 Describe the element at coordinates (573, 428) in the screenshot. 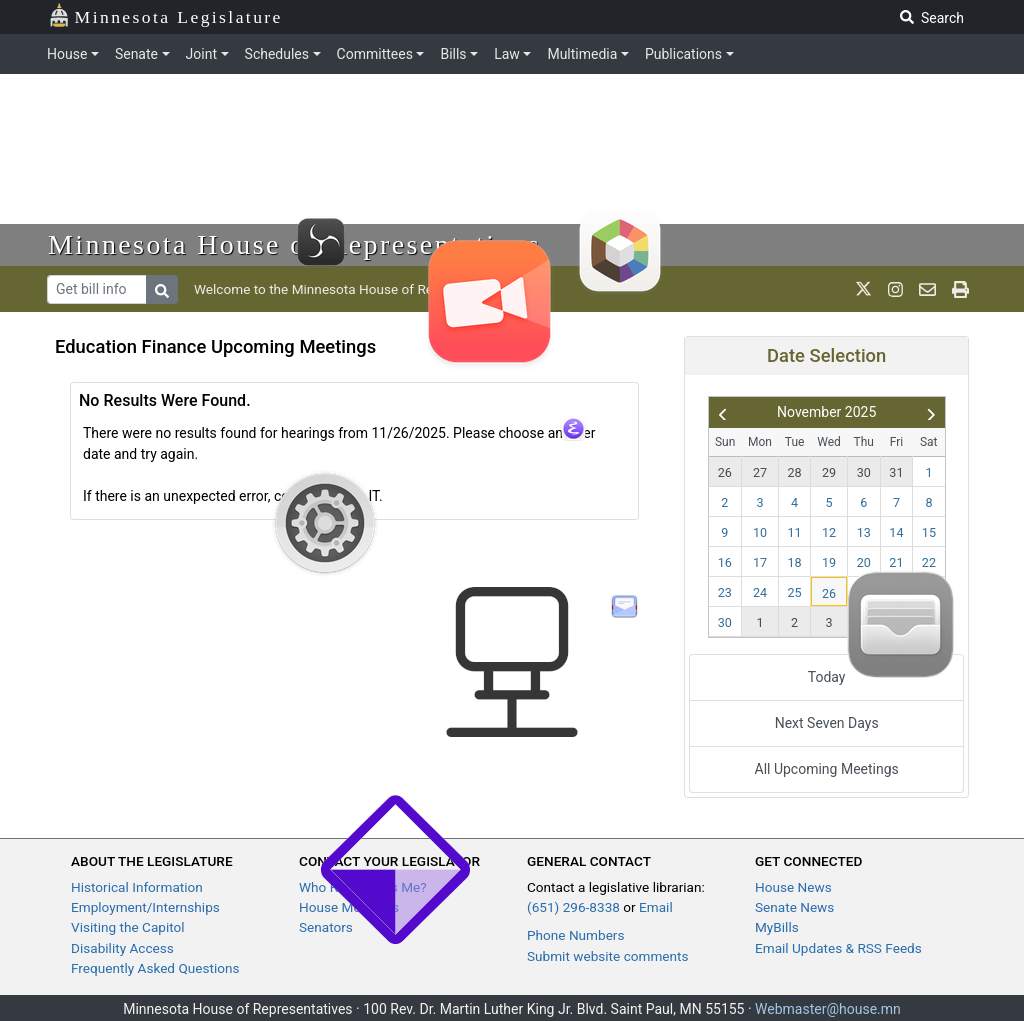

I see `open emacs text editor` at that location.